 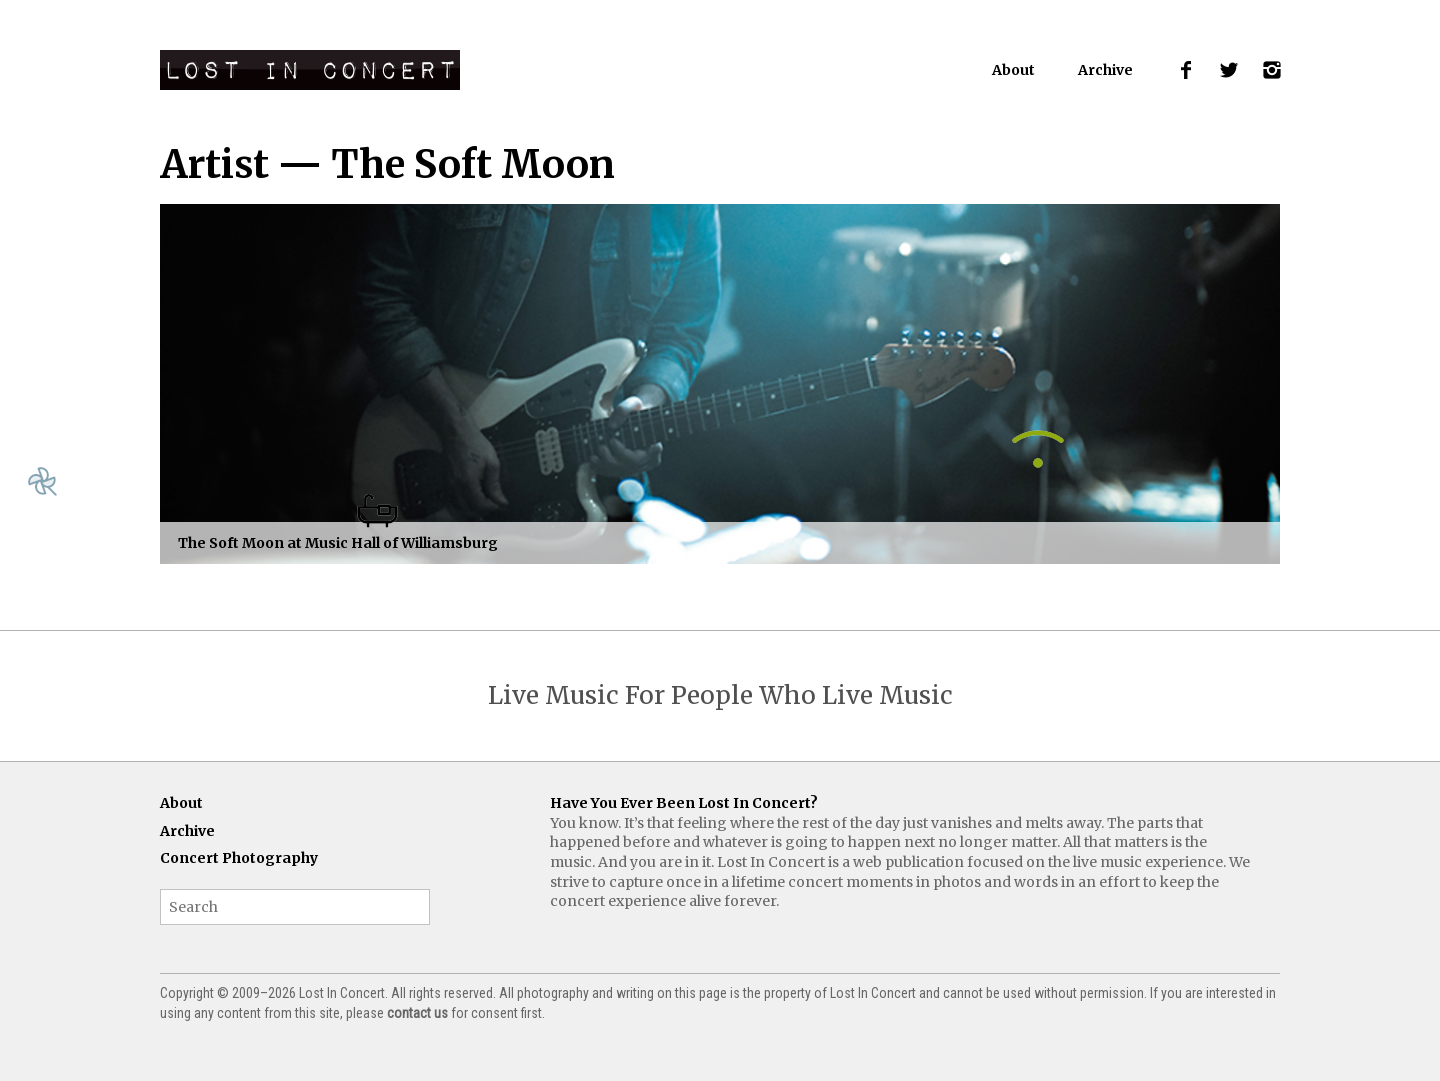 I want to click on decorative or playful element indicating a fun feature, so click(x=43, y=482).